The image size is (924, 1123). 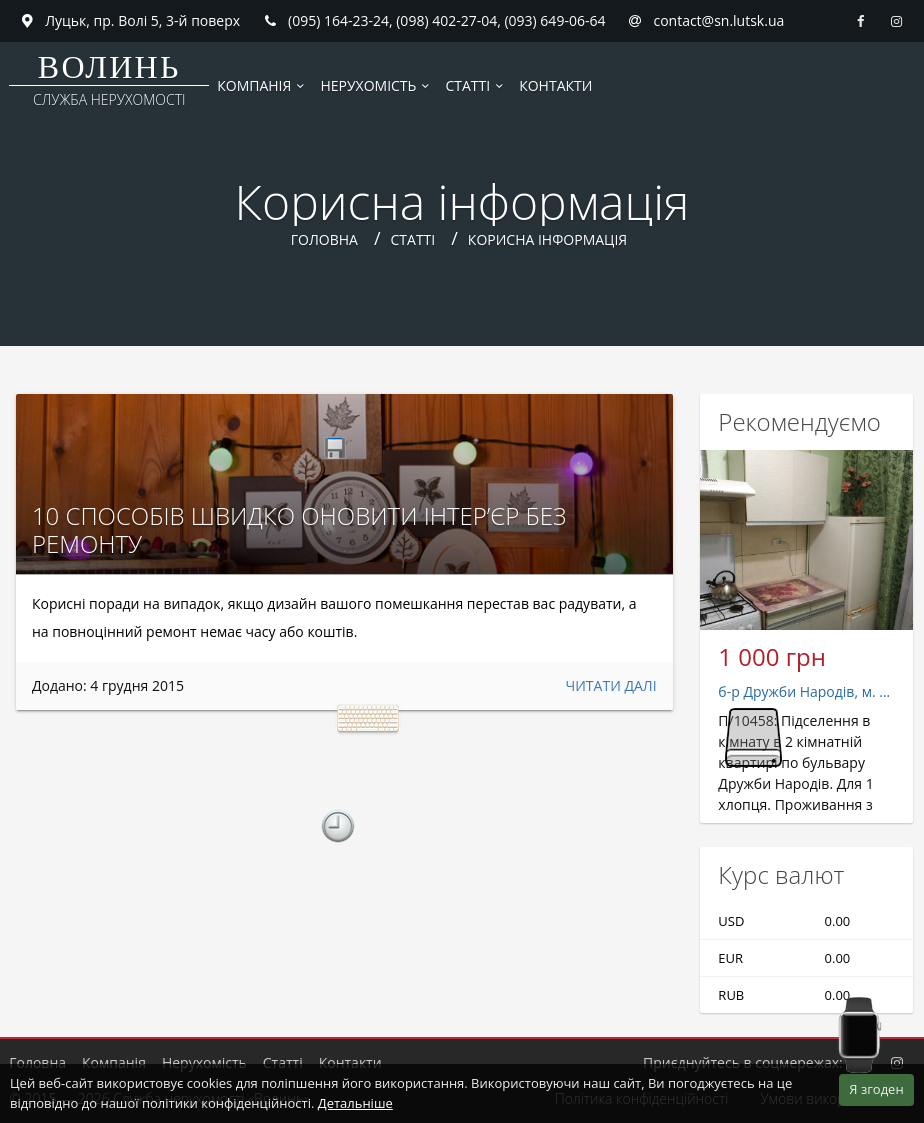 What do you see at coordinates (859, 1035) in the screenshot?
I see `apple watch device icon` at bounding box center [859, 1035].